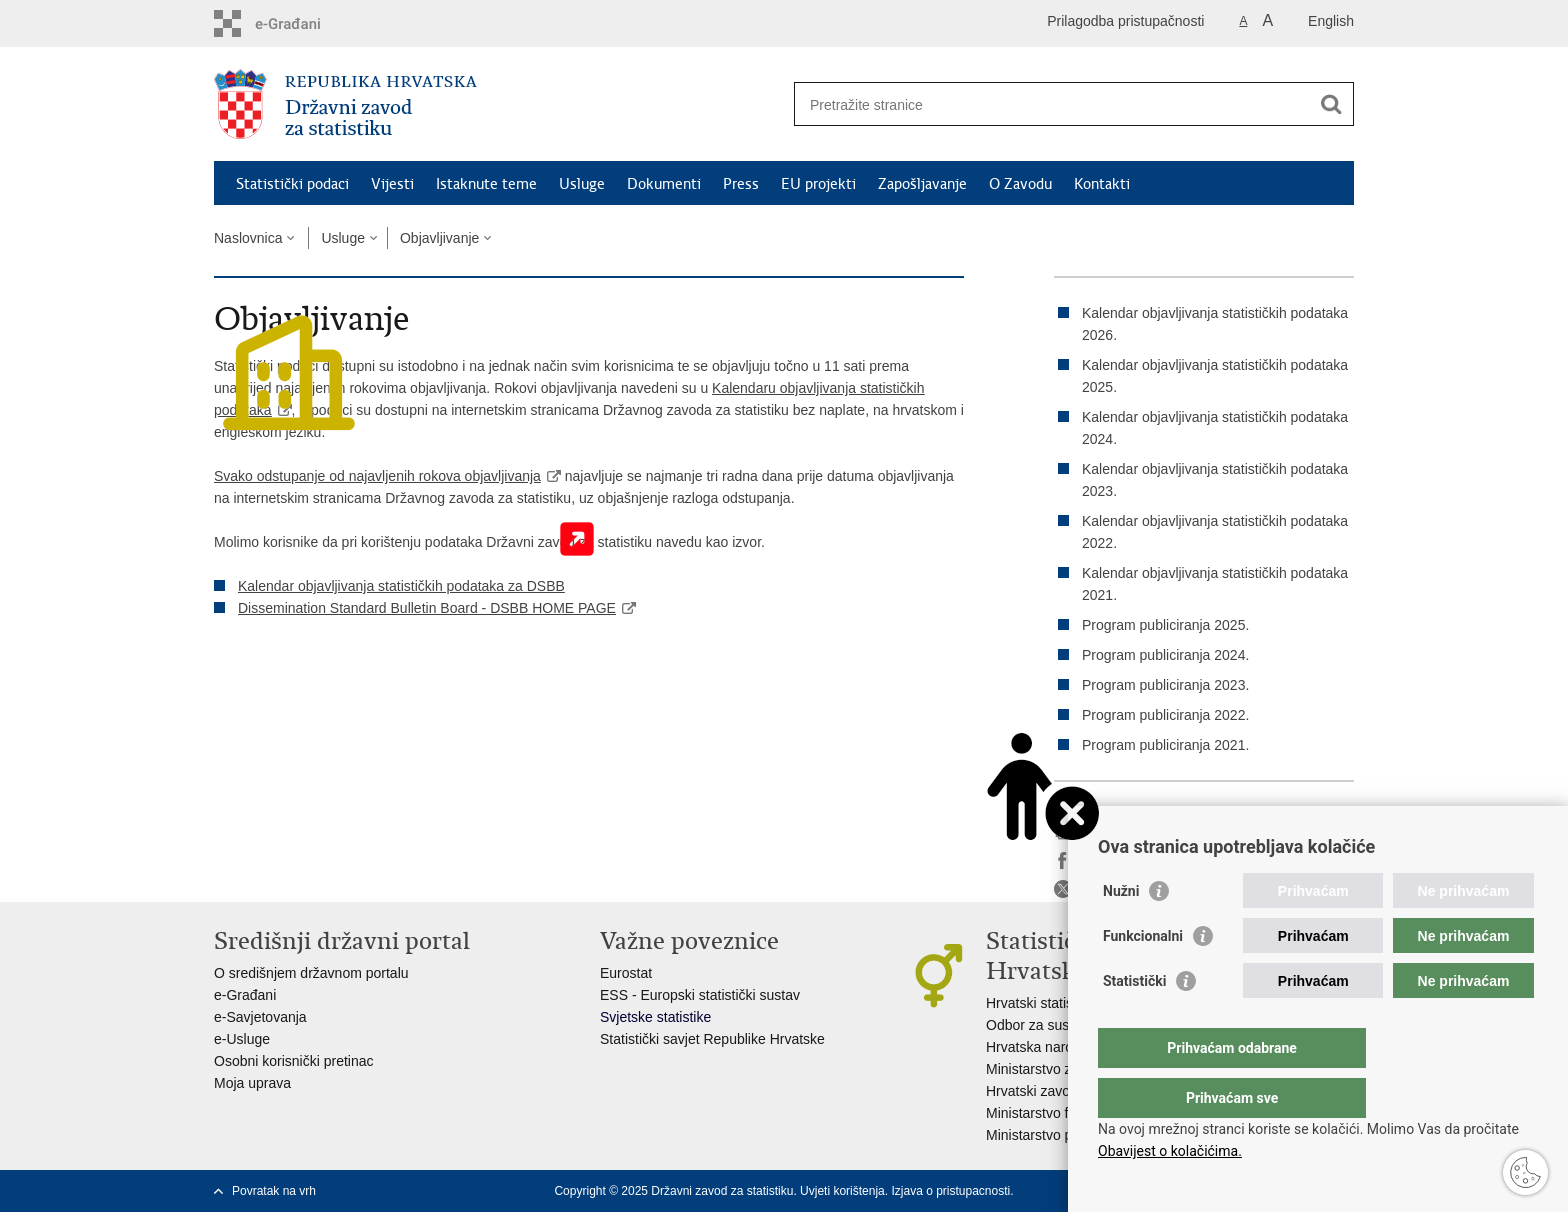  What do you see at coordinates (289, 377) in the screenshot?
I see `view nearby buildings or offices` at bounding box center [289, 377].